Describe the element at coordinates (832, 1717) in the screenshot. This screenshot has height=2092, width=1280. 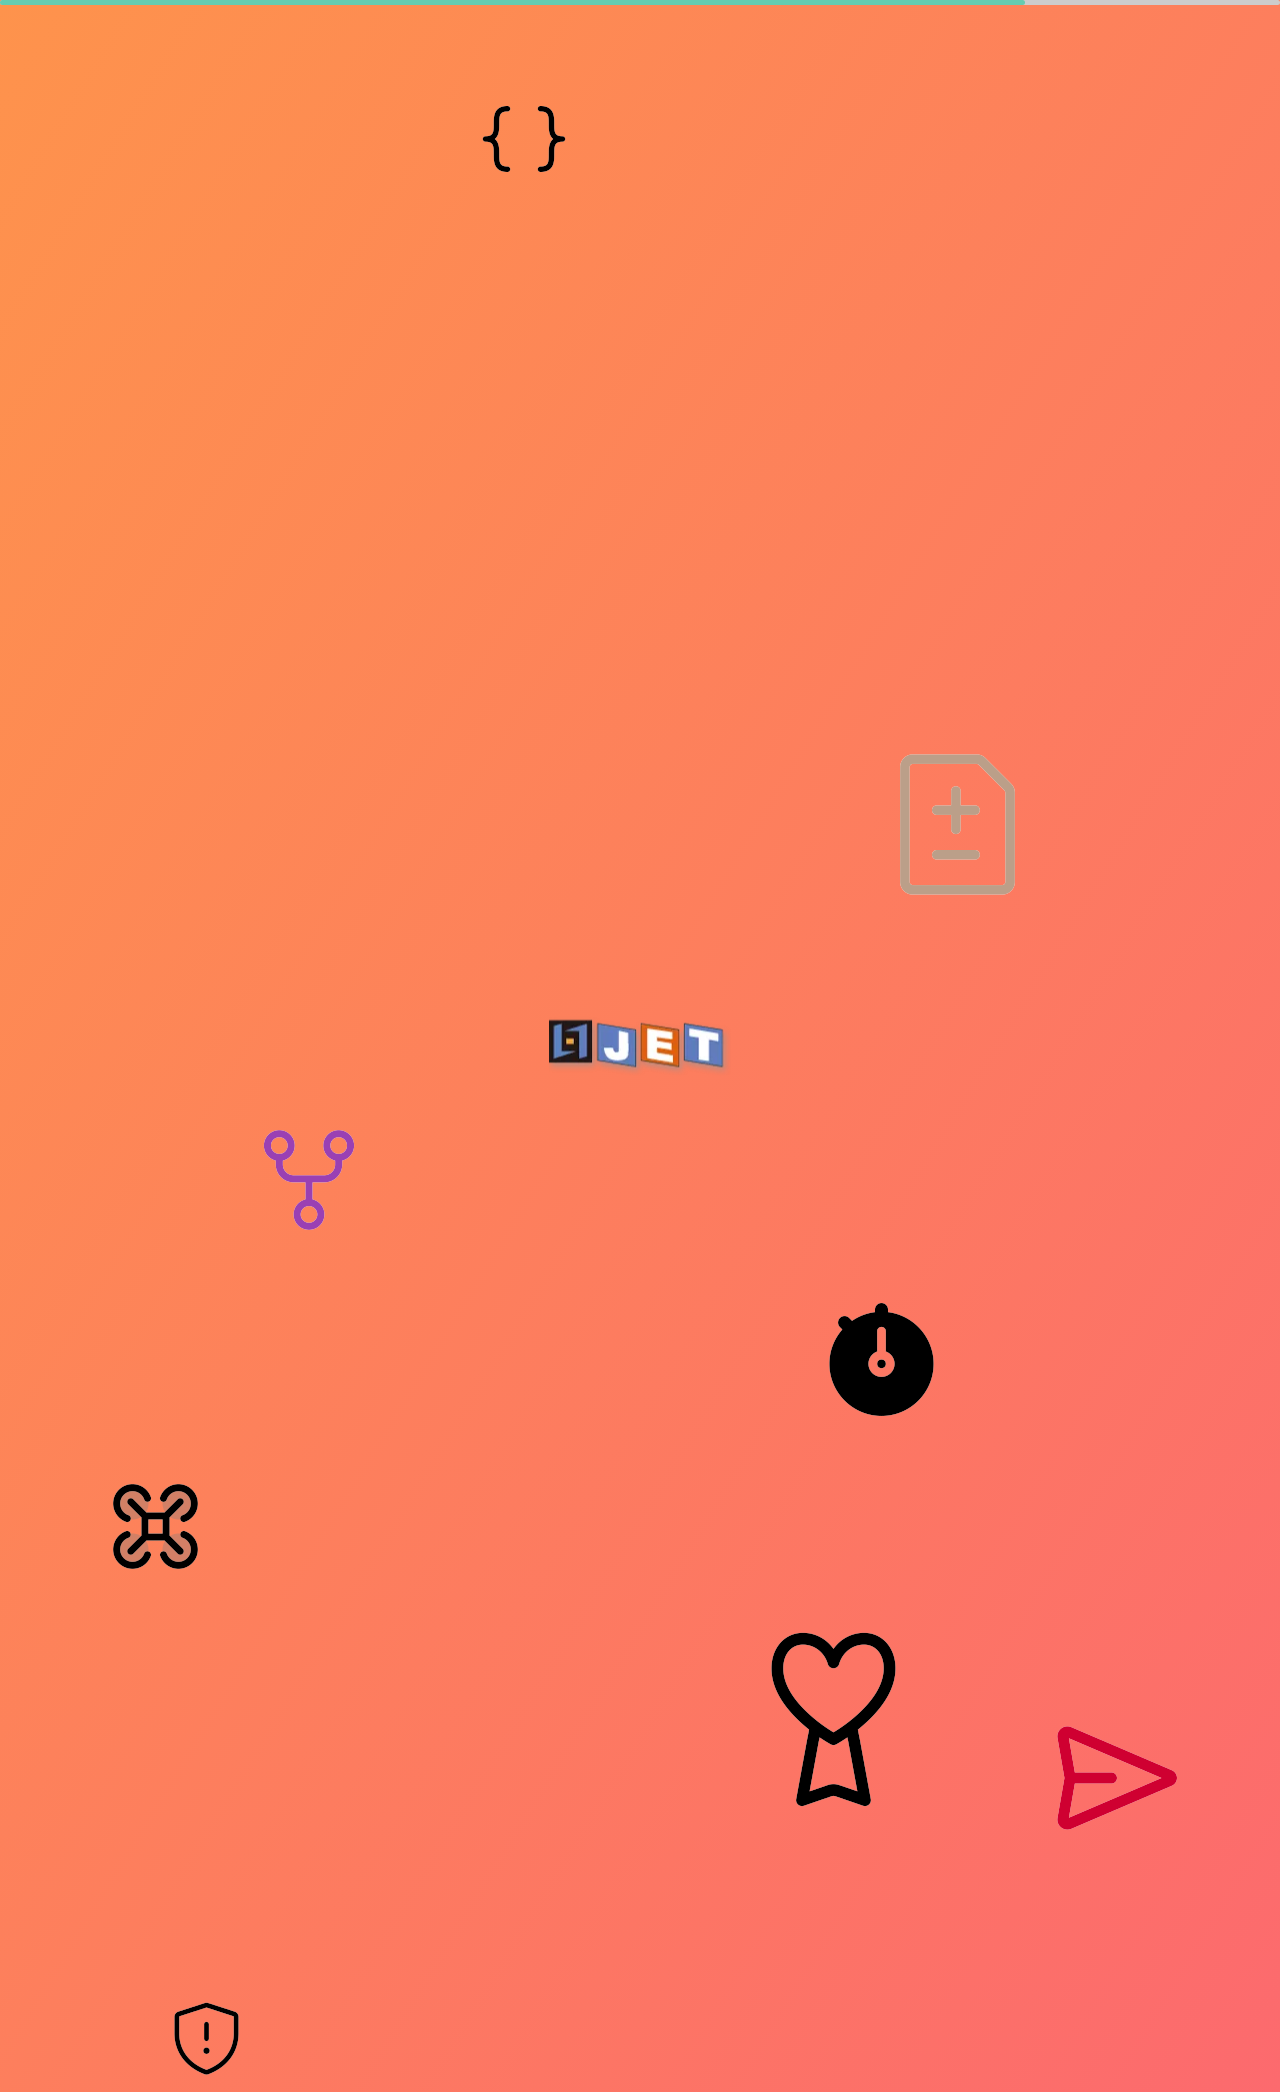
I see `view sponsor tiers and levels` at that location.